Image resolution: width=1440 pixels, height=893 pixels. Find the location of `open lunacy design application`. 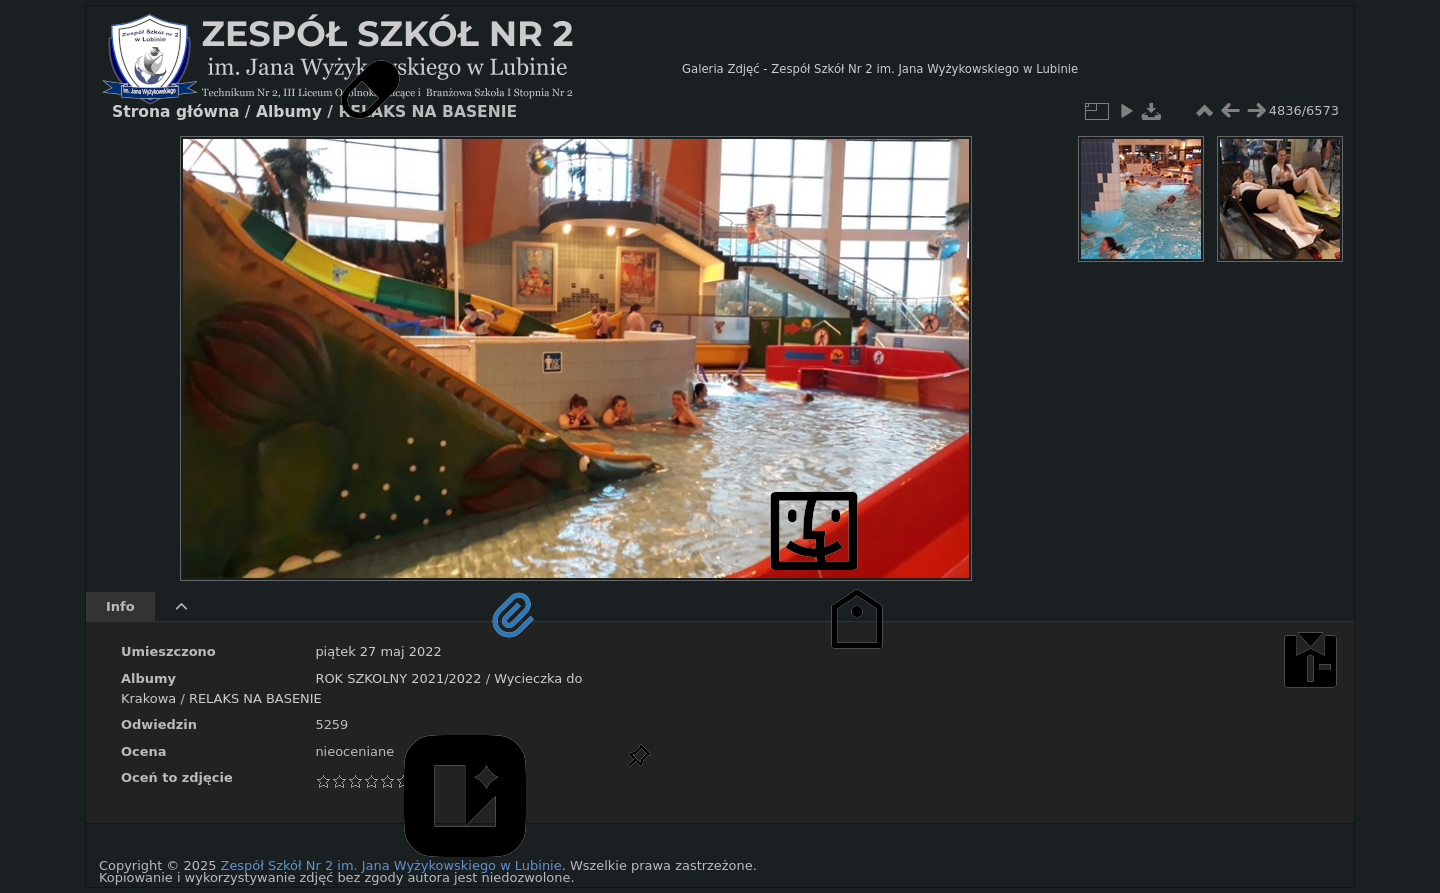

open lunacy design application is located at coordinates (465, 796).